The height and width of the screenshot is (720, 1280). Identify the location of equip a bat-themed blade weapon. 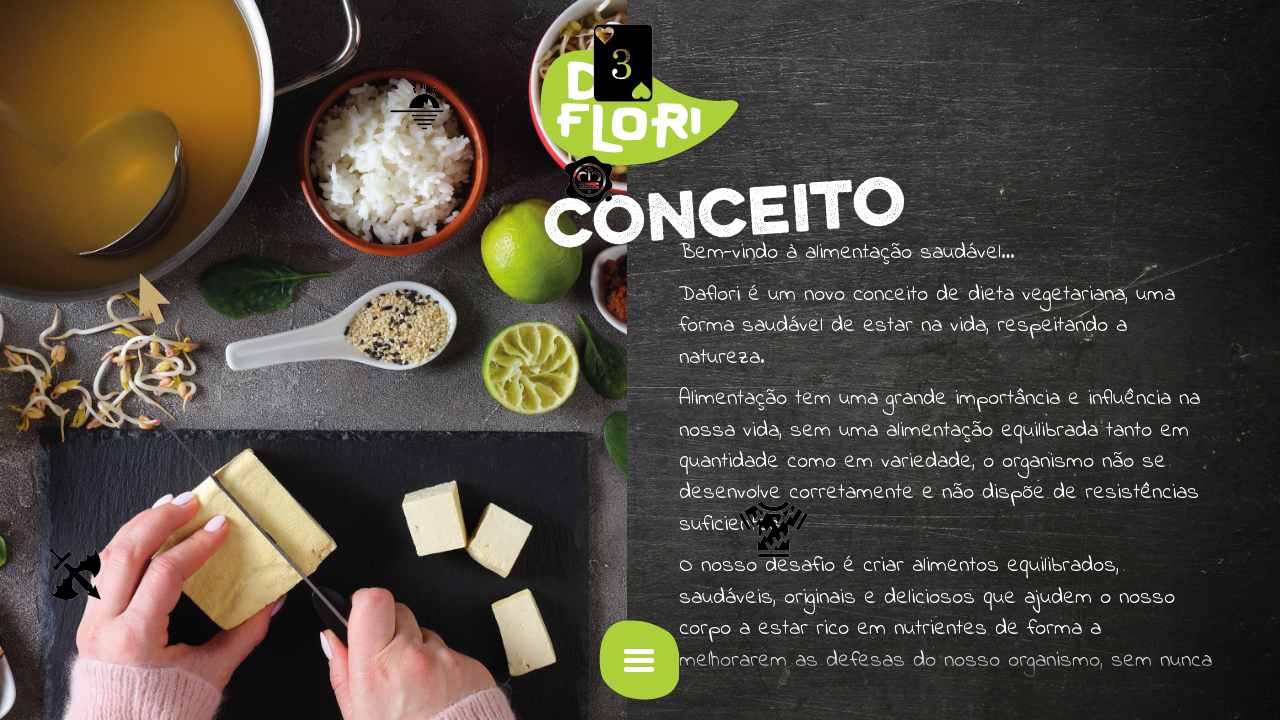
(75, 574).